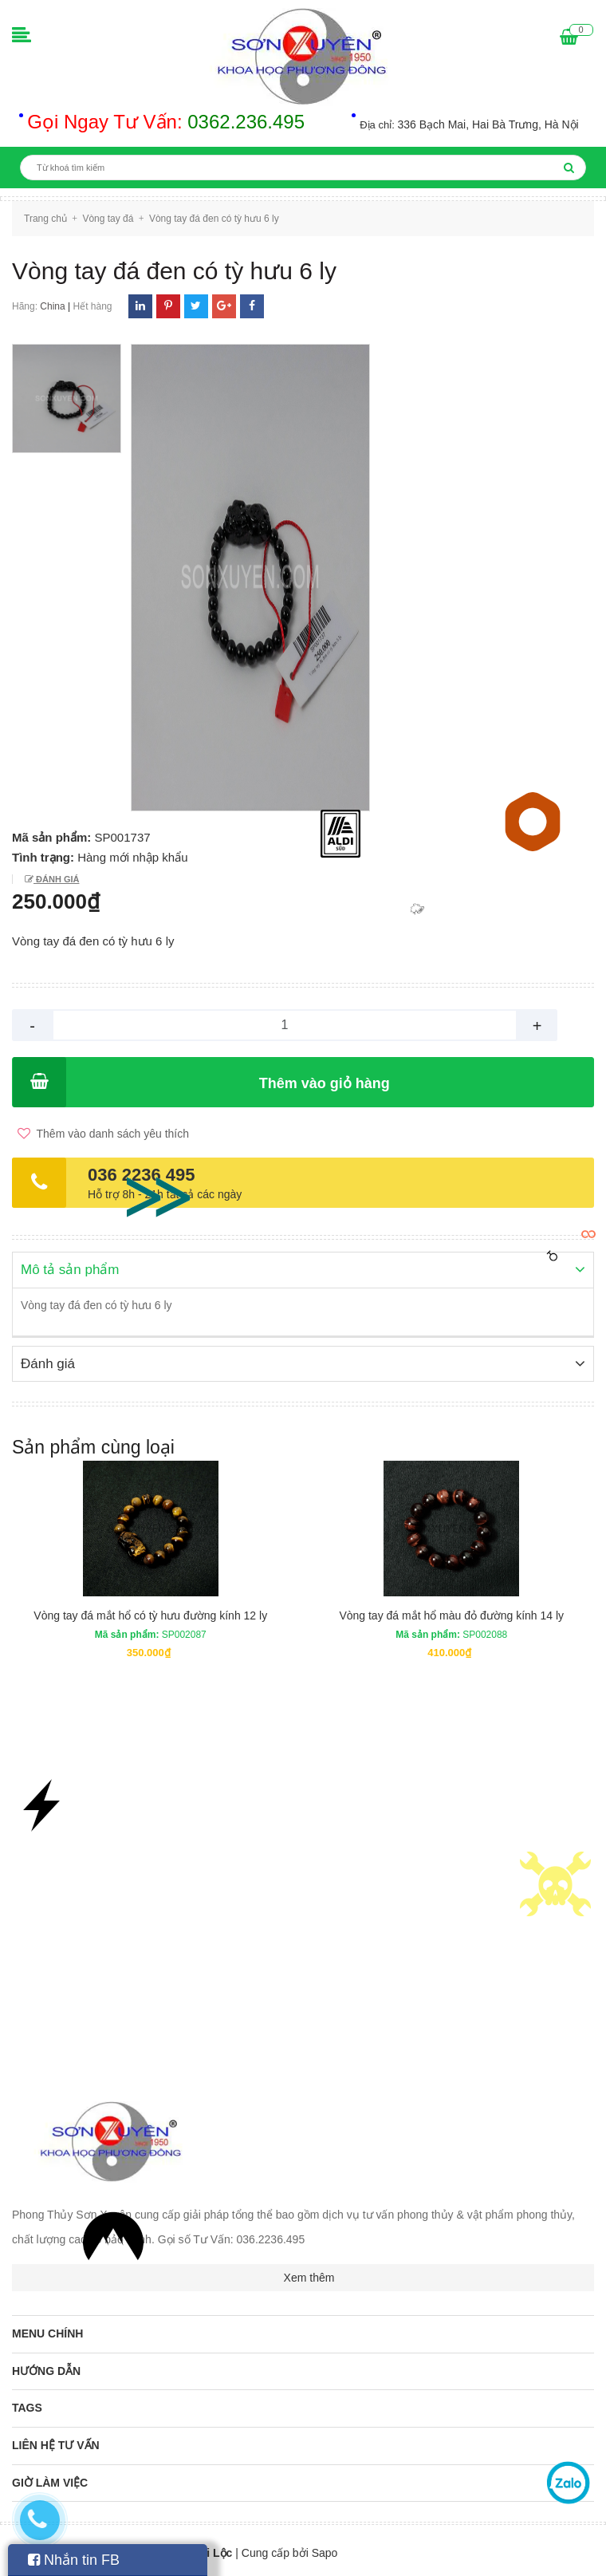  I want to click on open medusa commerce dashboard, so click(533, 822).